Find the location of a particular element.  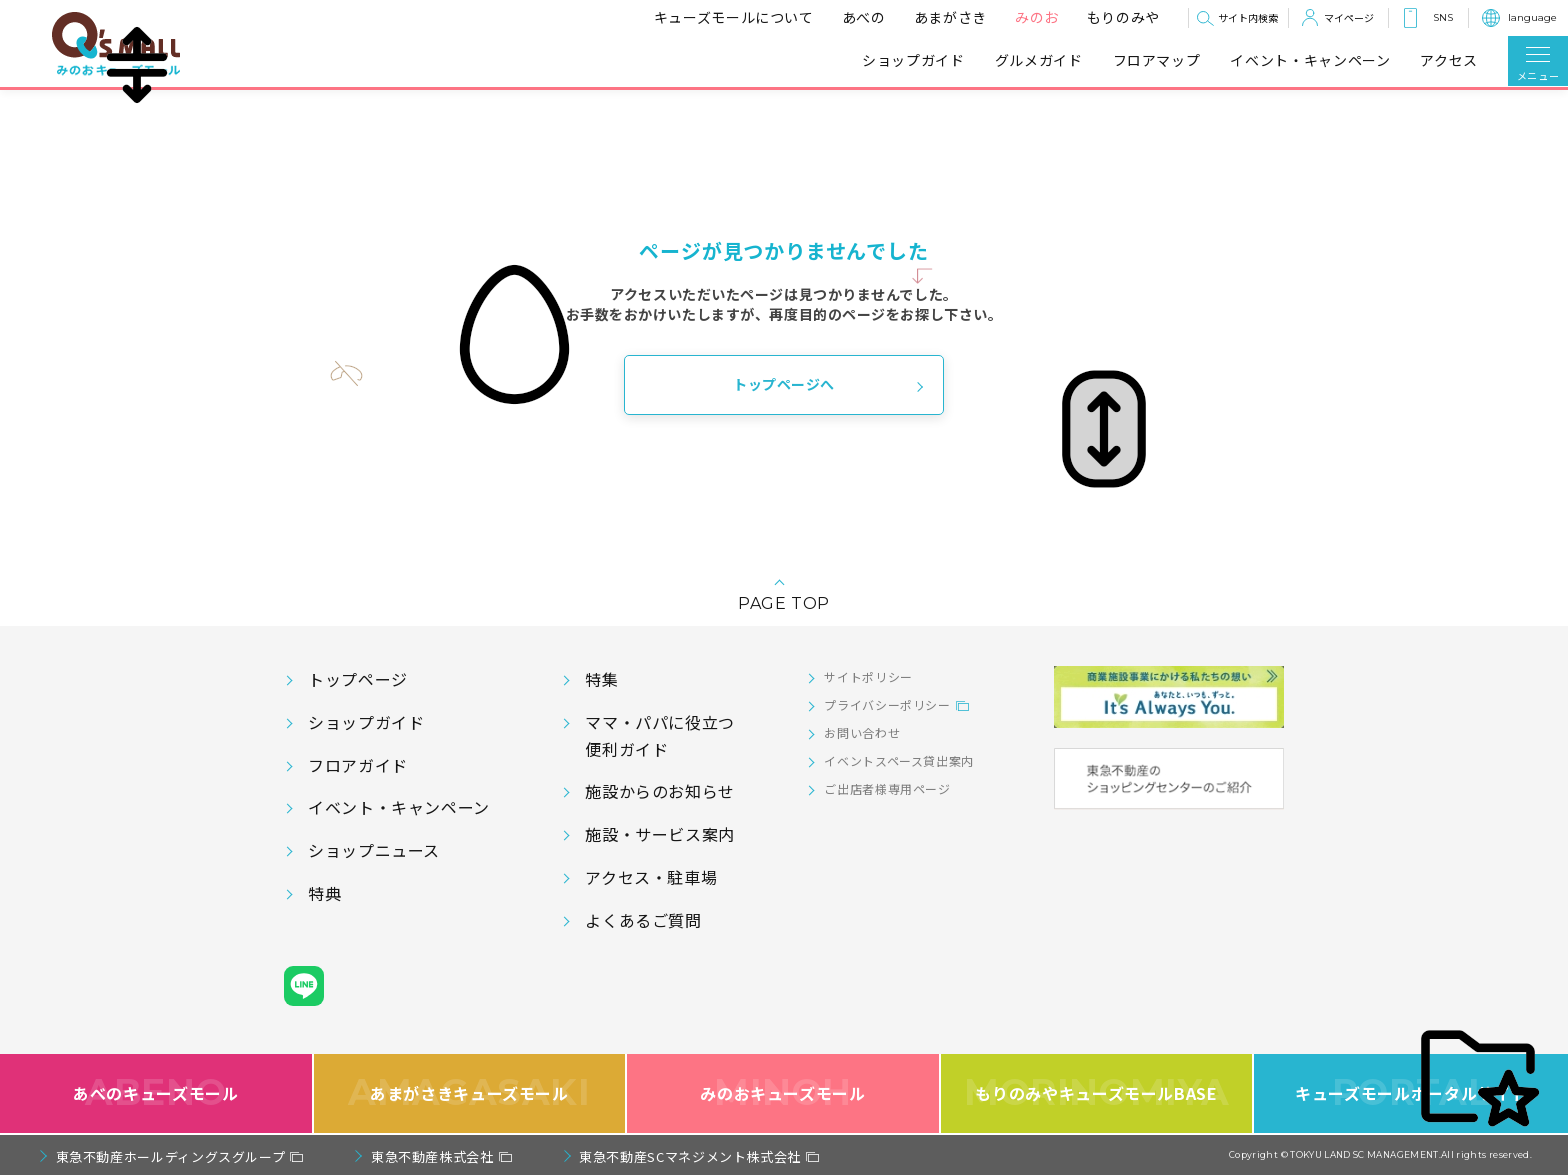

split view vertically is located at coordinates (137, 65).